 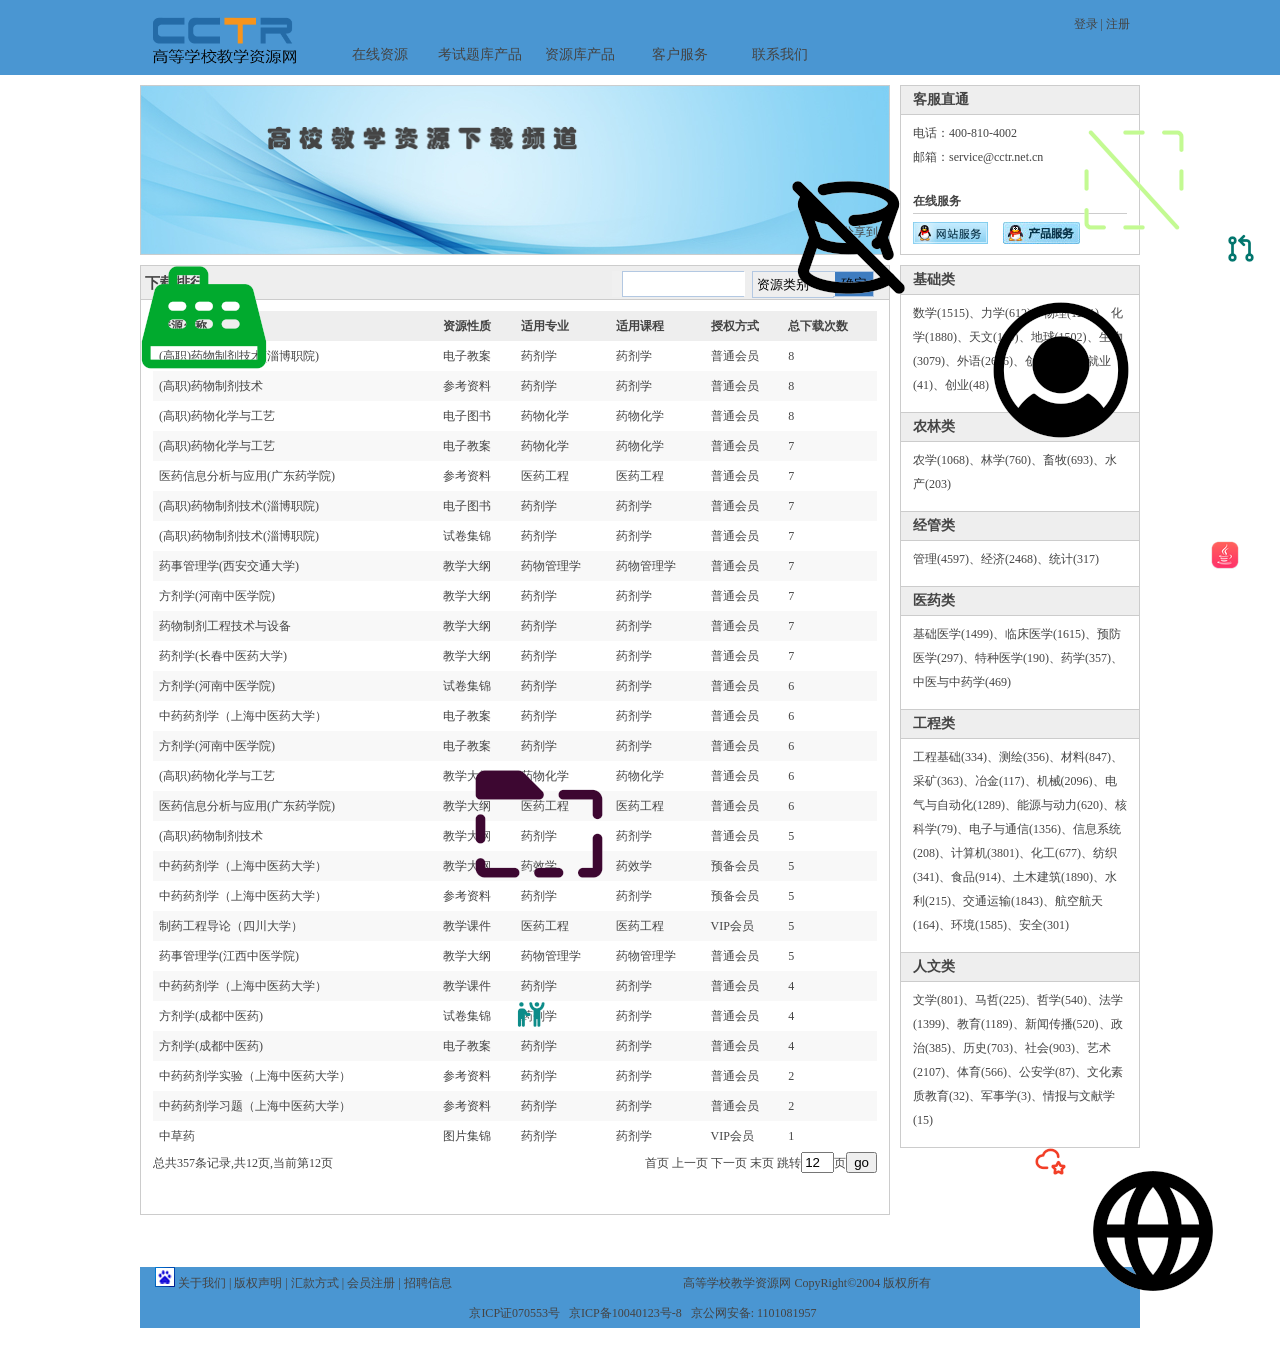 I want to click on view your profile, so click(x=1061, y=370).